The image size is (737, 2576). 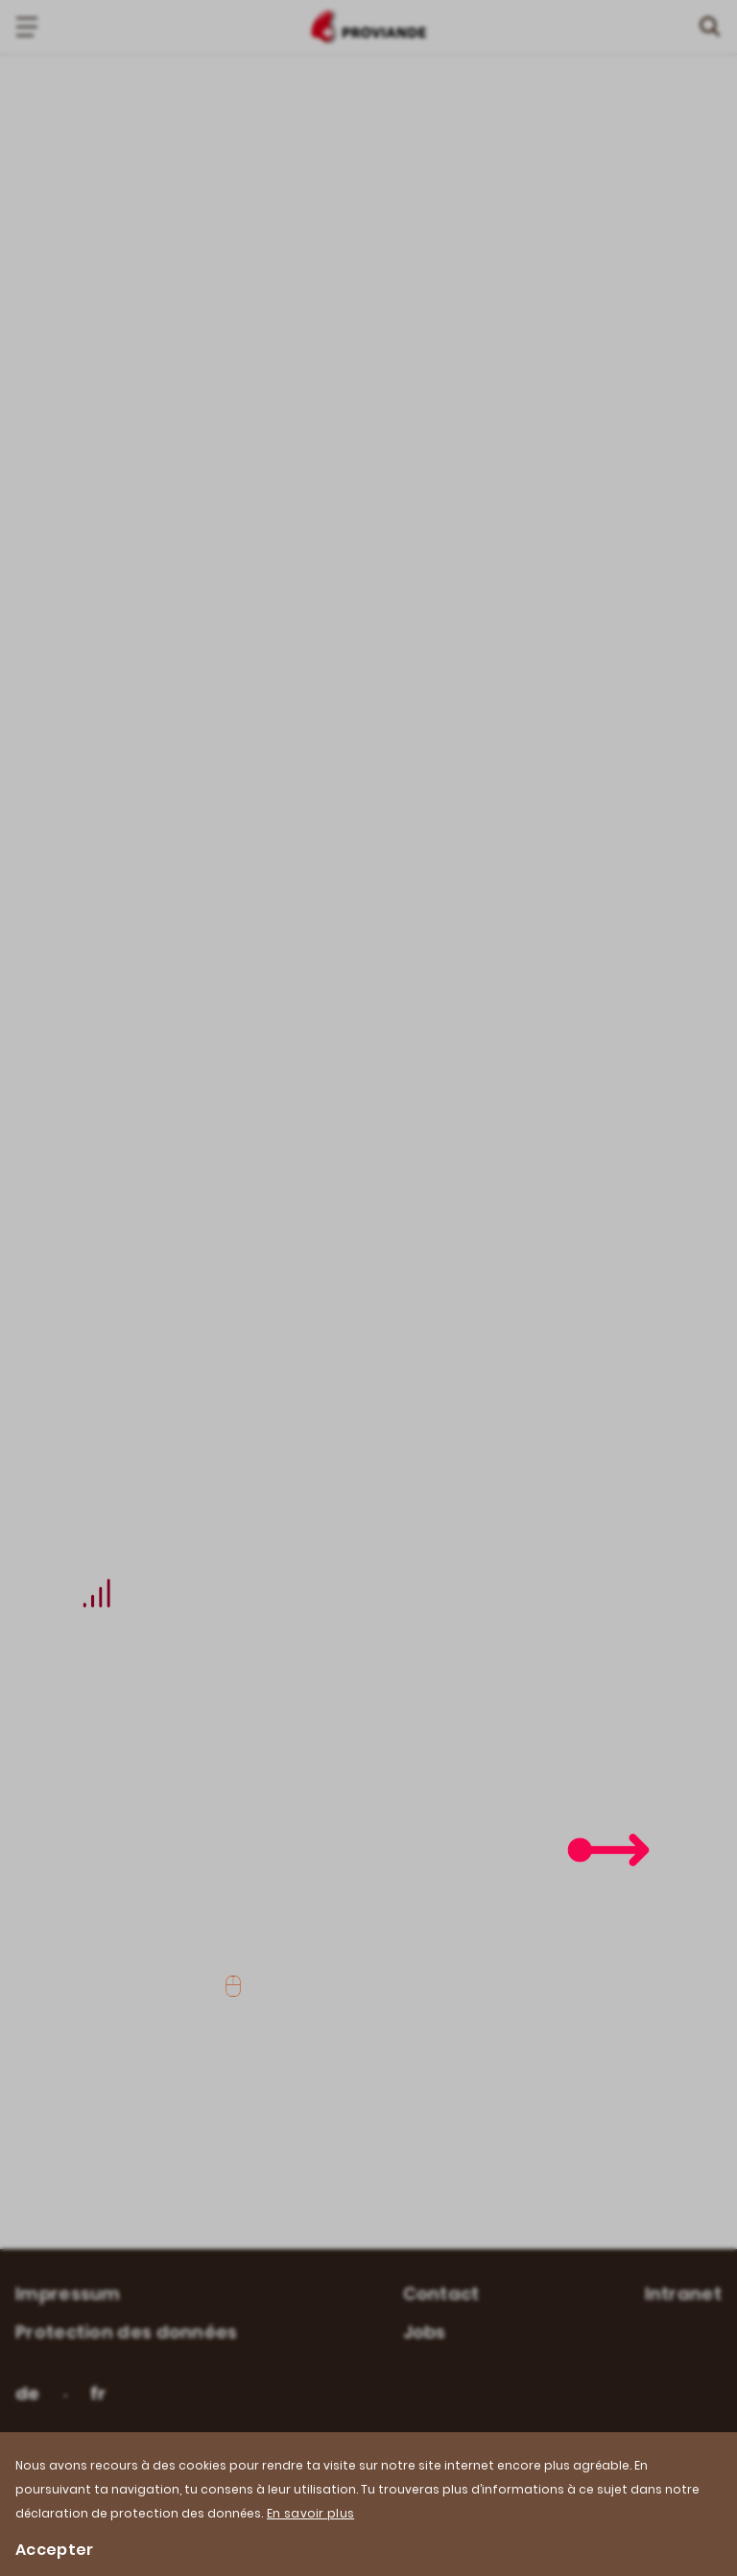 What do you see at coordinates (608, 1850) in the screenshot?
I see `proceed to the next step` at bounding box center [608, 1850].